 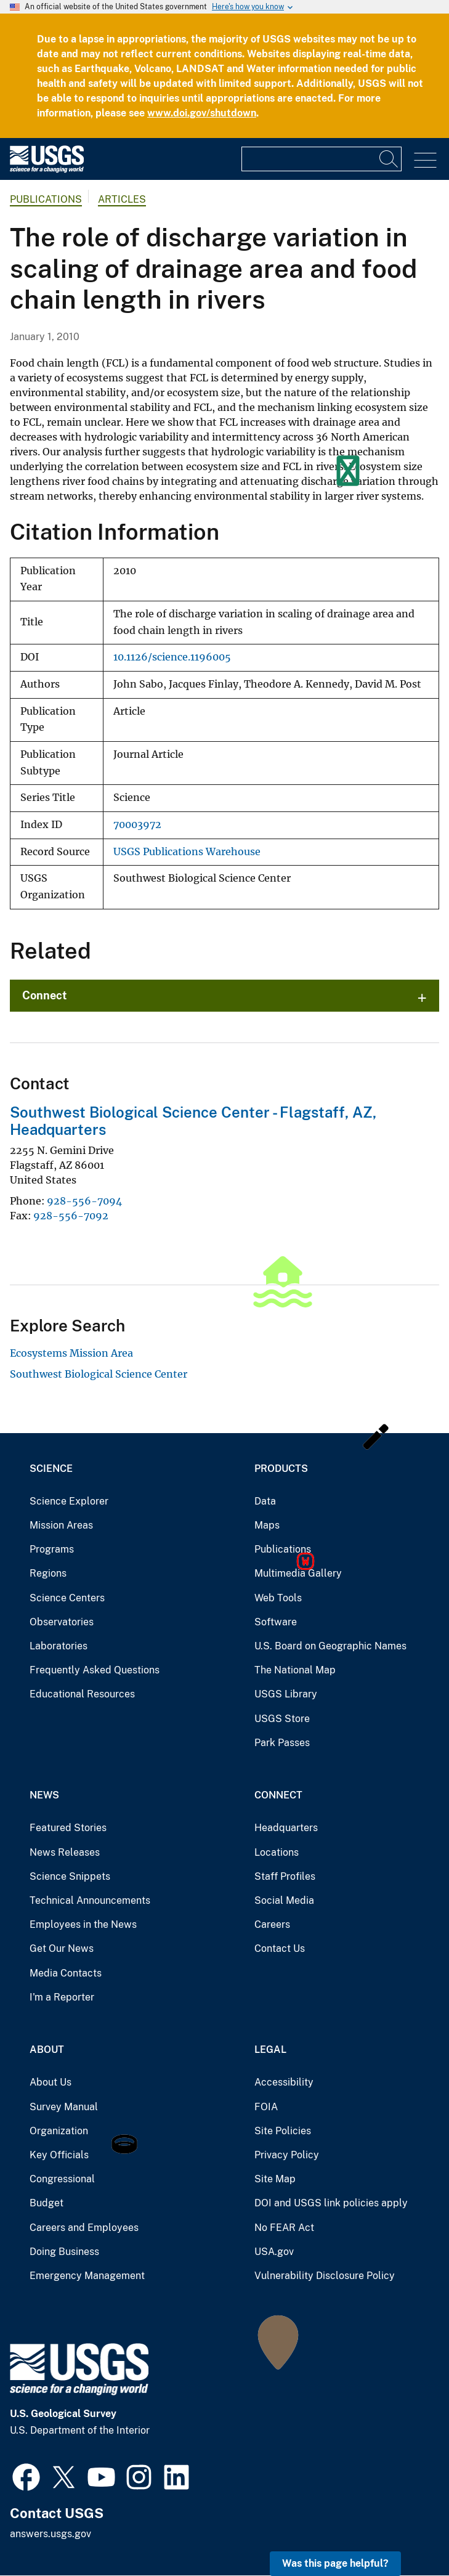 I want to click on access items or content starting with "W", so click(x=305, y=1561).